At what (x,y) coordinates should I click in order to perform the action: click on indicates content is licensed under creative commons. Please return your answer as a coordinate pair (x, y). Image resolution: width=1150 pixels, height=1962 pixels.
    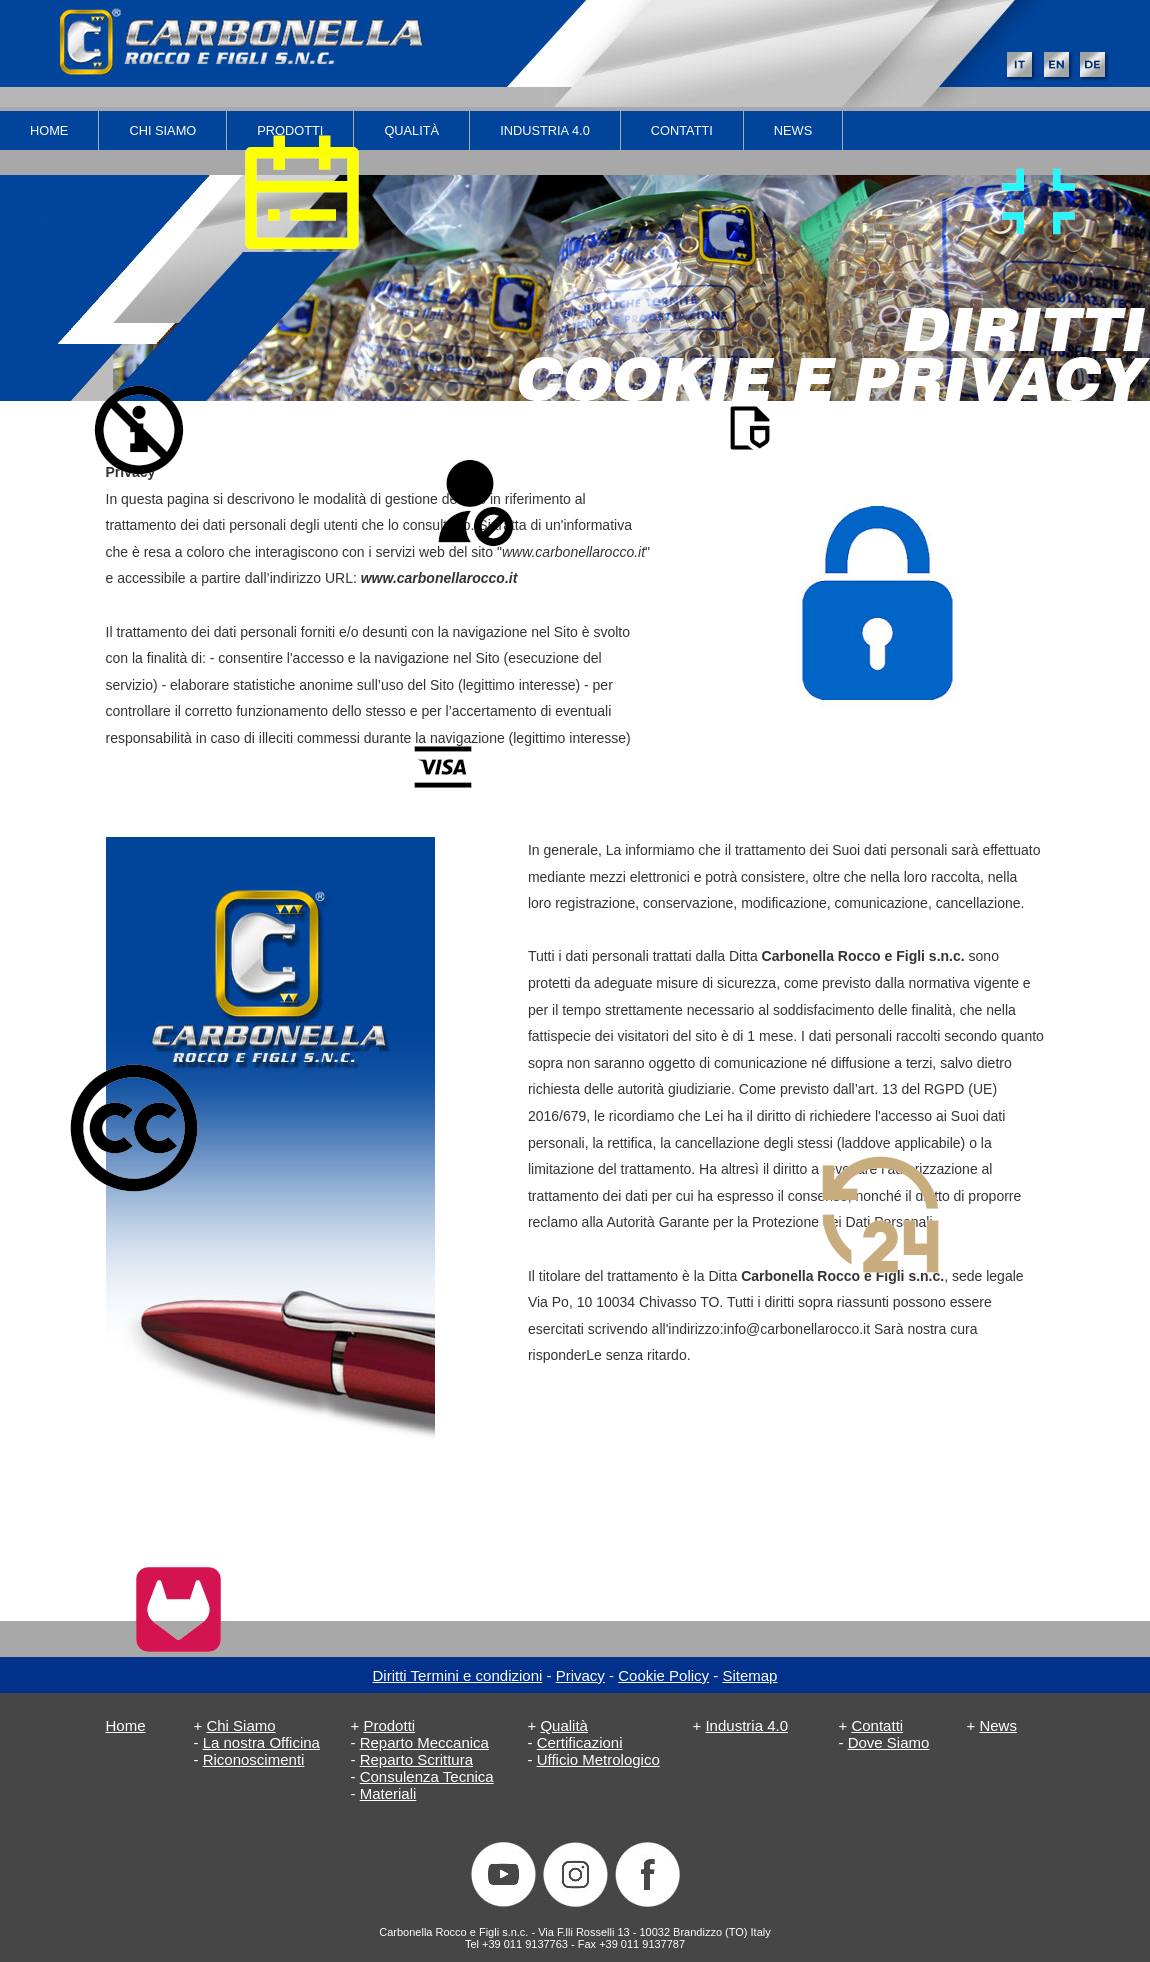
    Looking at the image, I should click on (134, 1128).